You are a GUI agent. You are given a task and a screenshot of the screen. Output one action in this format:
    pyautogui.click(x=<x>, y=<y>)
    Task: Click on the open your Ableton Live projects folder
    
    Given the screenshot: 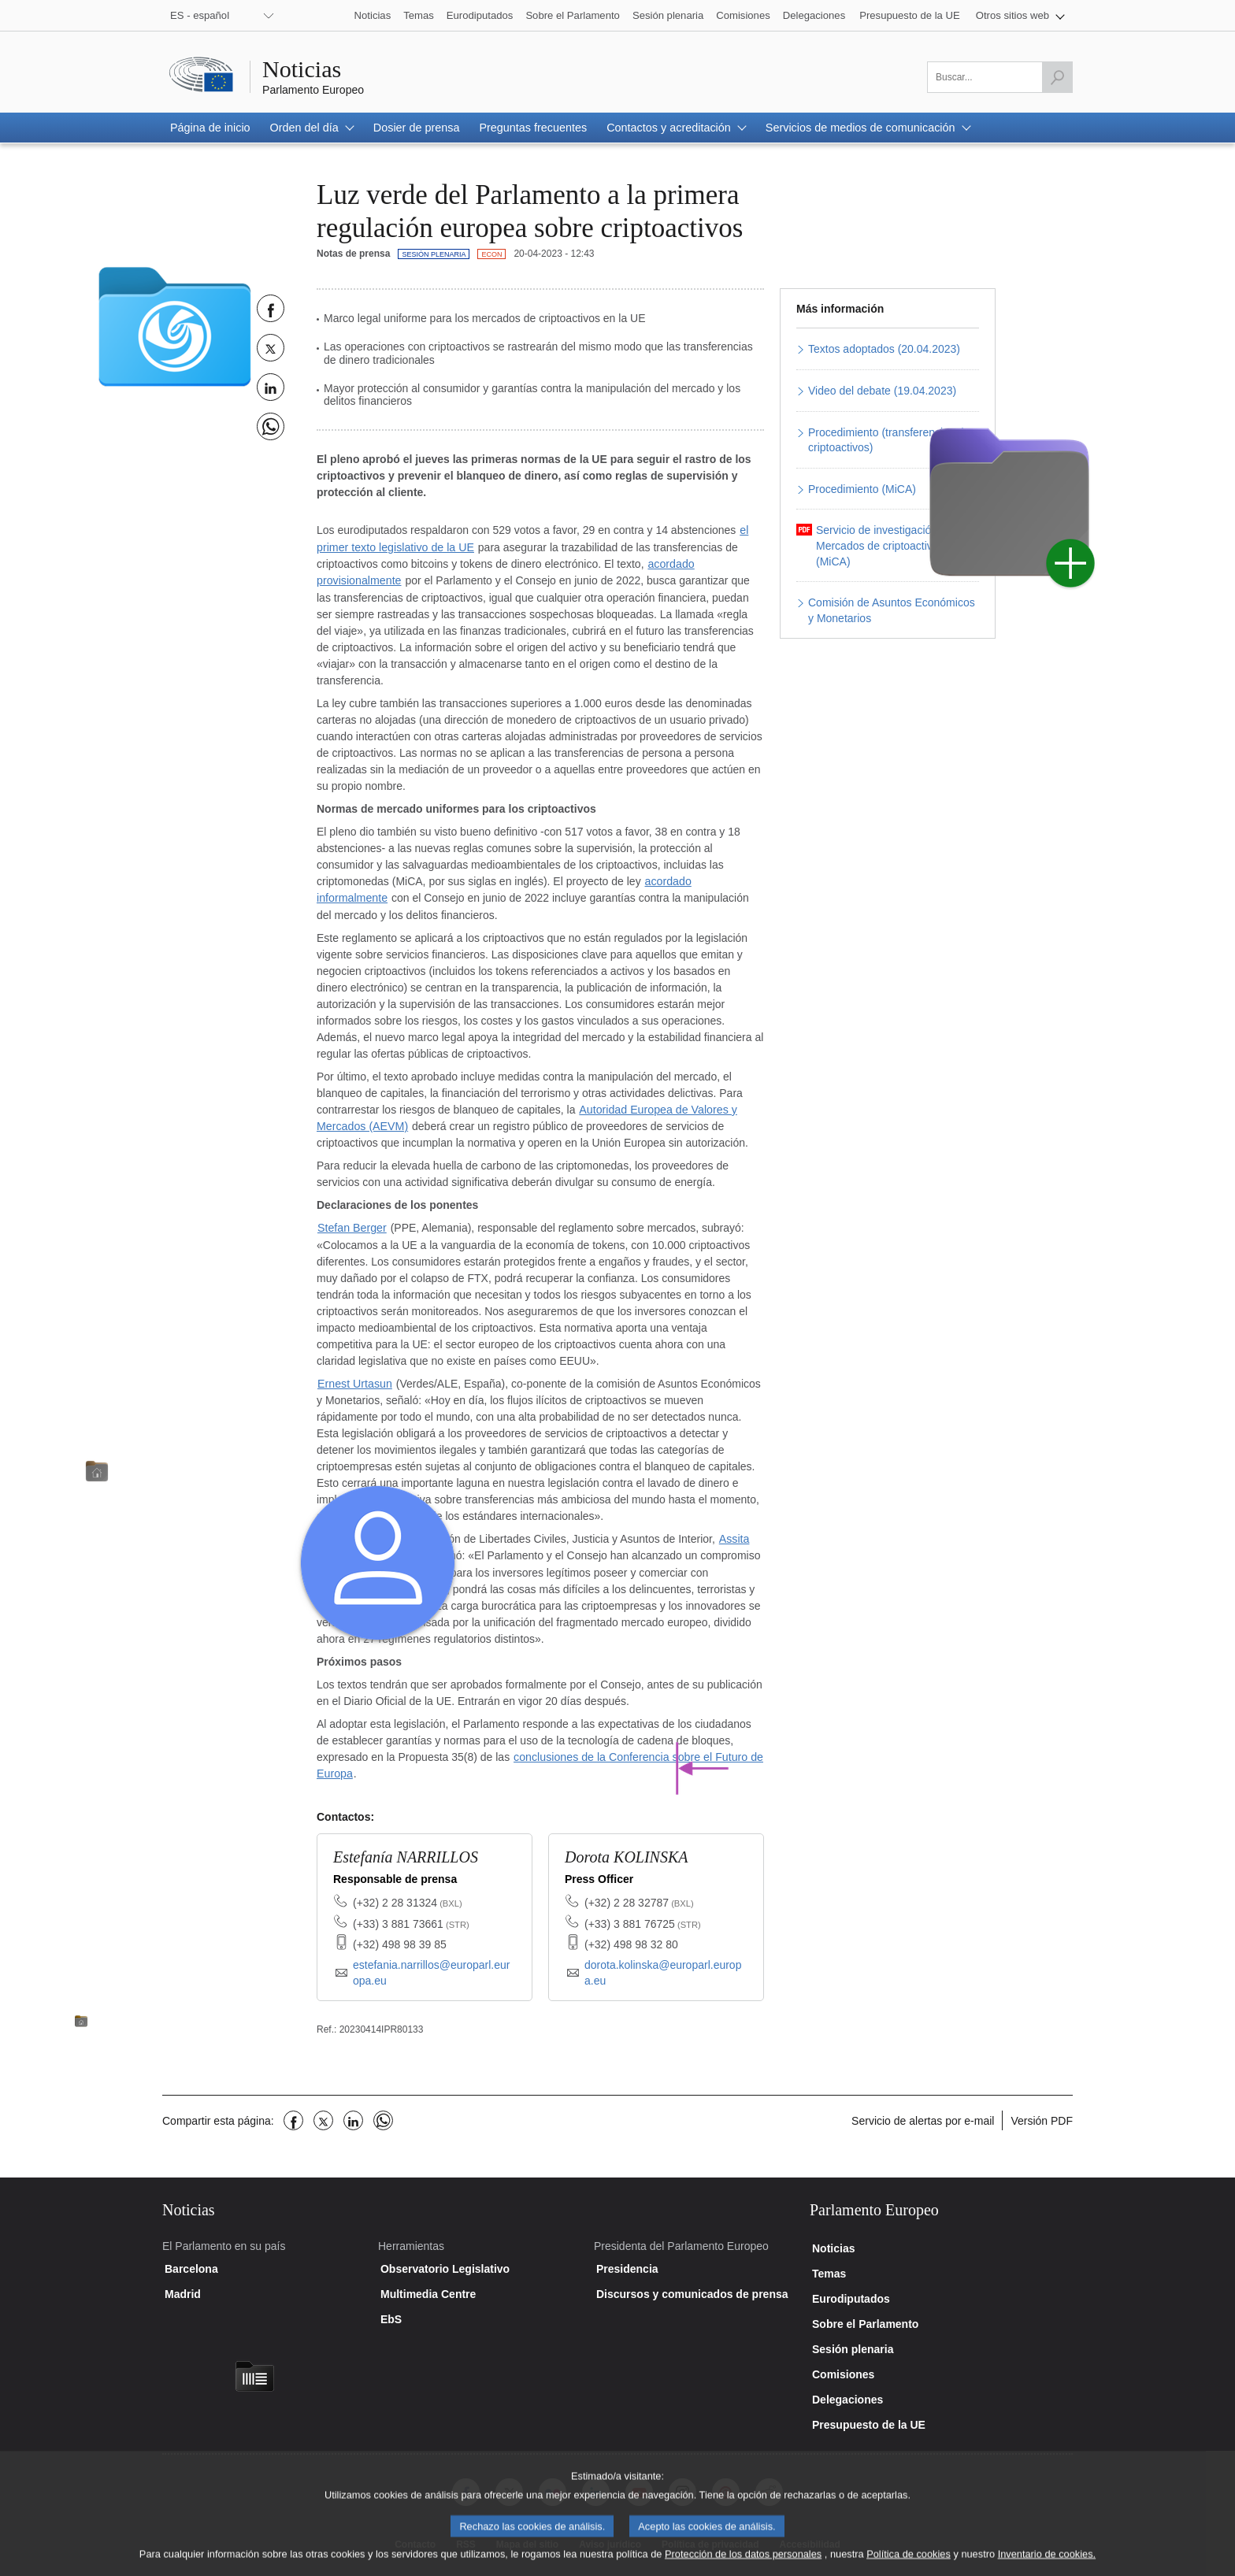 What is the action you would take?
    pyautogui.click(x=254, y=2377)
    